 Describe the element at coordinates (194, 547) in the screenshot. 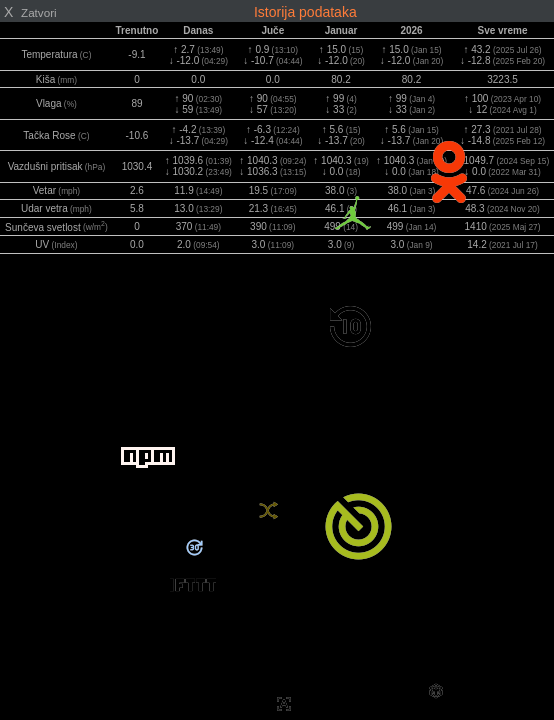

I see `skip forward 30 seconds` at that location.